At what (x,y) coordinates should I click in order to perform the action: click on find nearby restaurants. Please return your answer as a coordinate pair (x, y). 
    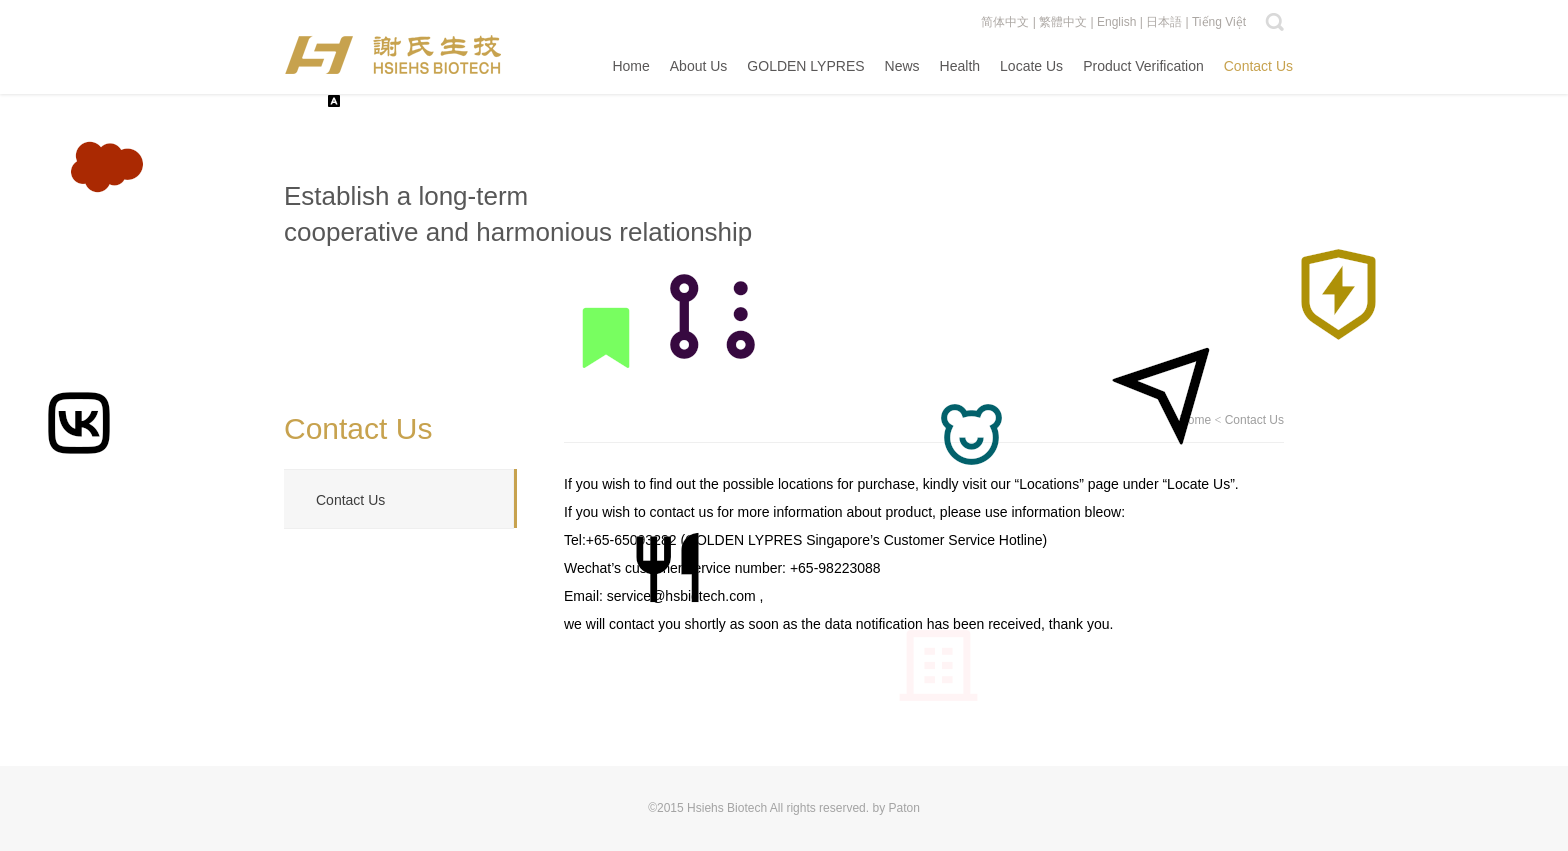
    Looking at the image, I should click on (667, 567).